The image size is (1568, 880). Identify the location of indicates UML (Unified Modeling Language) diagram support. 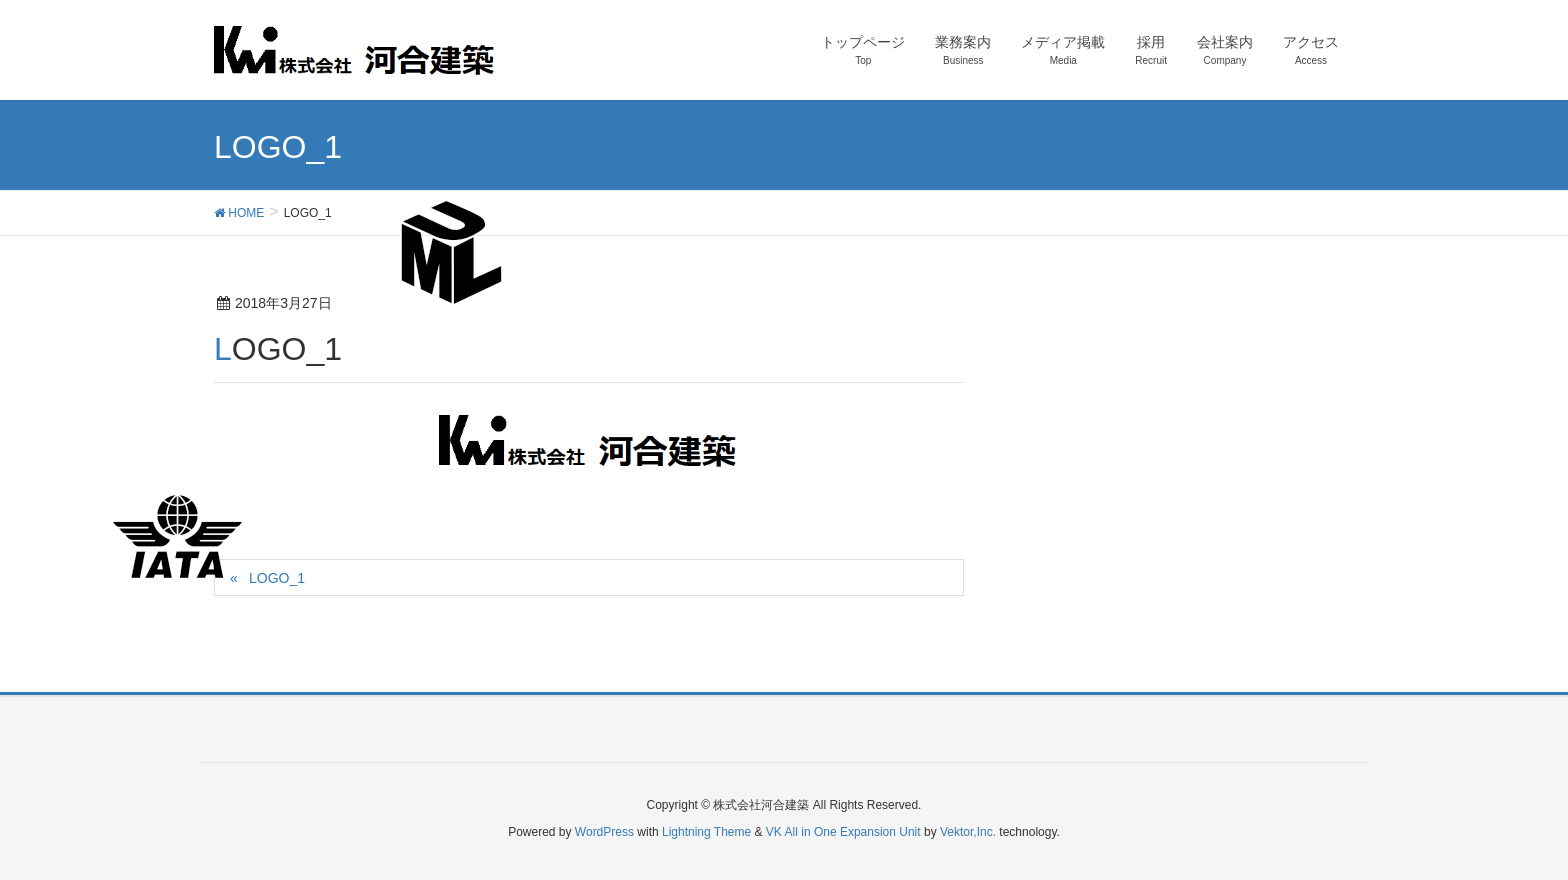
(451, 252).